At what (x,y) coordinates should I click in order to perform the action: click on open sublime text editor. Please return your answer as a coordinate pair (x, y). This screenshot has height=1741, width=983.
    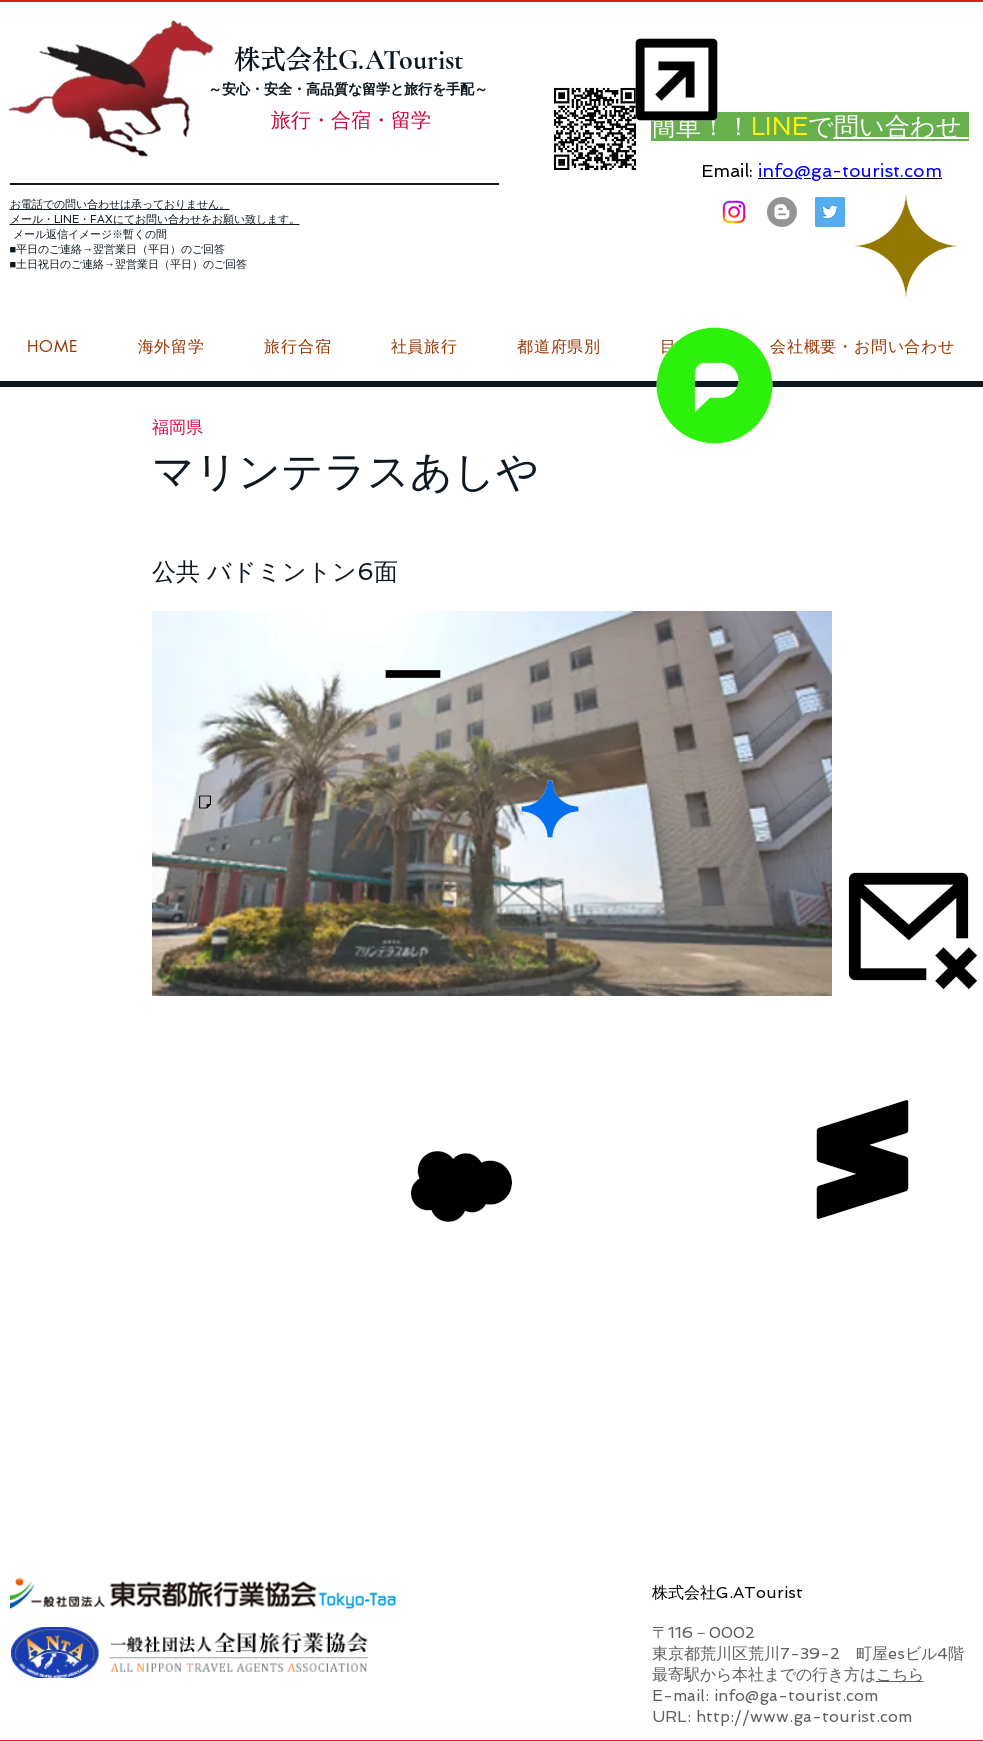
    Looking at the image, I should click on (862, 1159).